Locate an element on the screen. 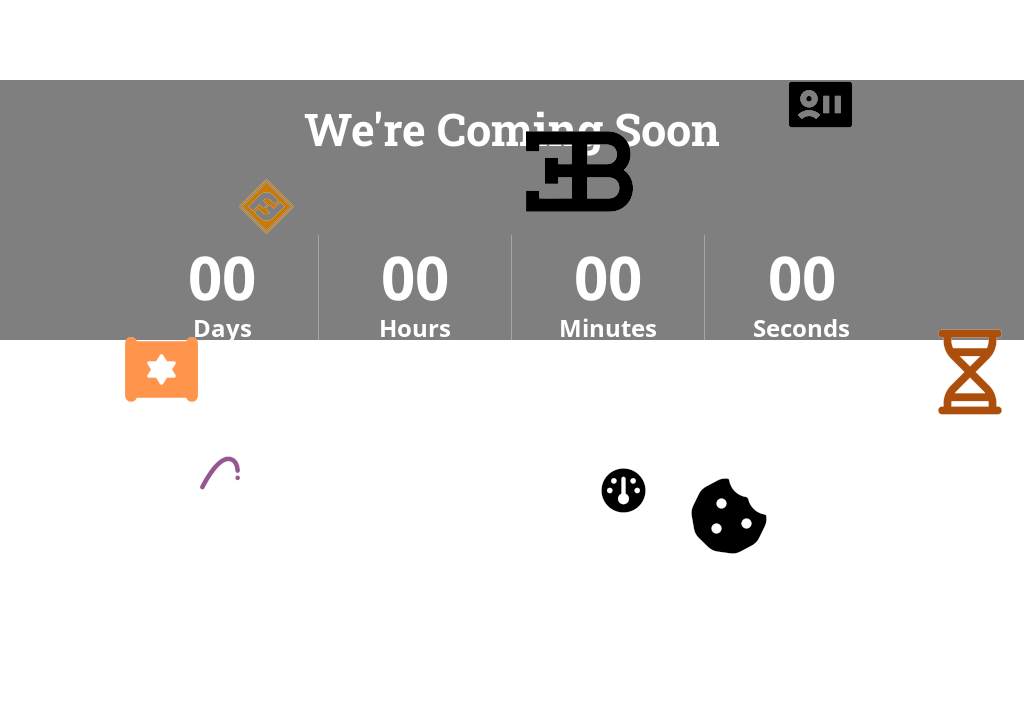  indicates a process is in progress is located at coordinates (970, 372).